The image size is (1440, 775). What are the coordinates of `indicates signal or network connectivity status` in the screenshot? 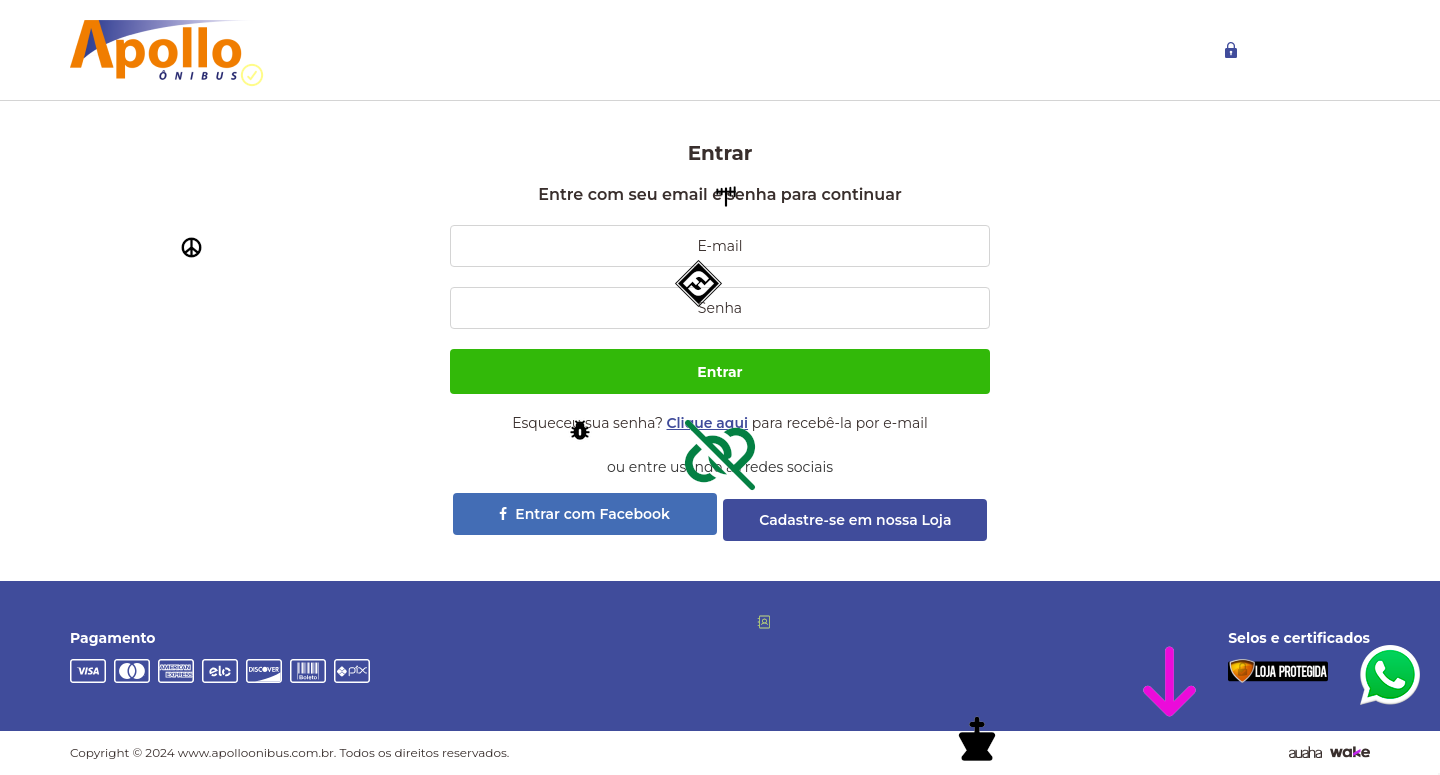 It's located at (726, 196).